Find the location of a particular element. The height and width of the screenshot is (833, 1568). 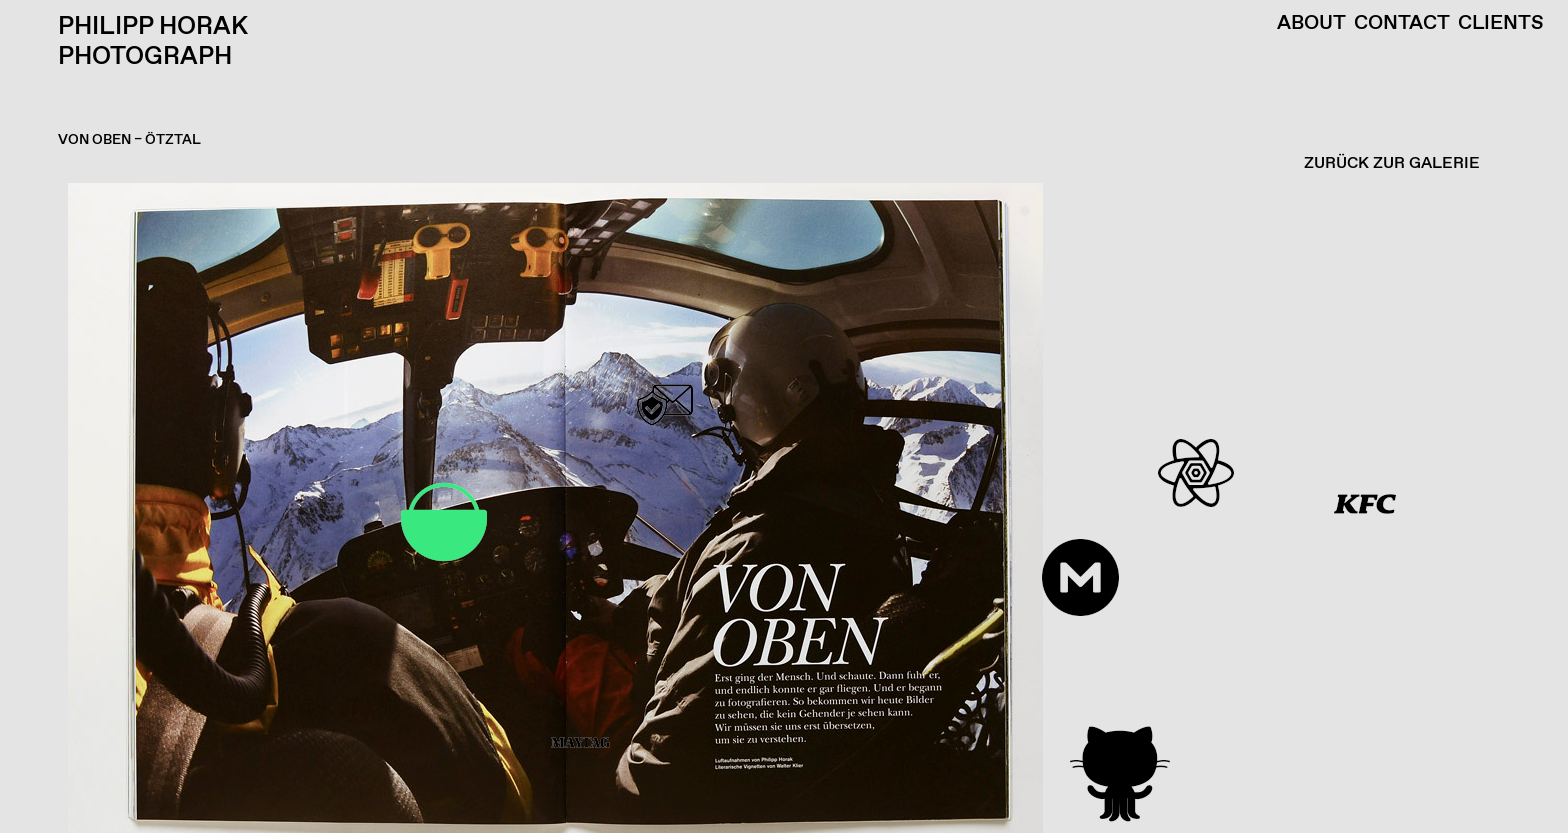

KFC brand logo is located at coordinates (1365, 504).